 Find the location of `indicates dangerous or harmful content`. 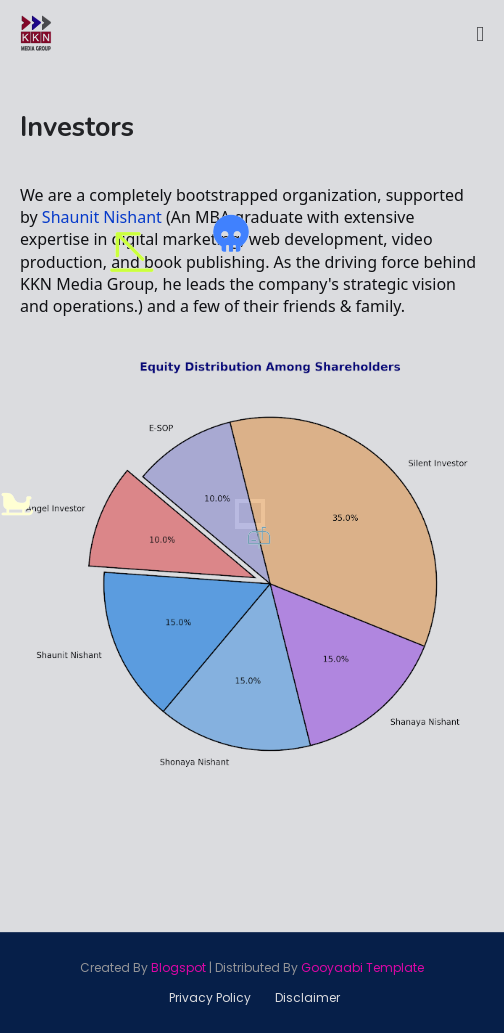

indicates dangerous or harmful content is located at coordinates (231, 234).